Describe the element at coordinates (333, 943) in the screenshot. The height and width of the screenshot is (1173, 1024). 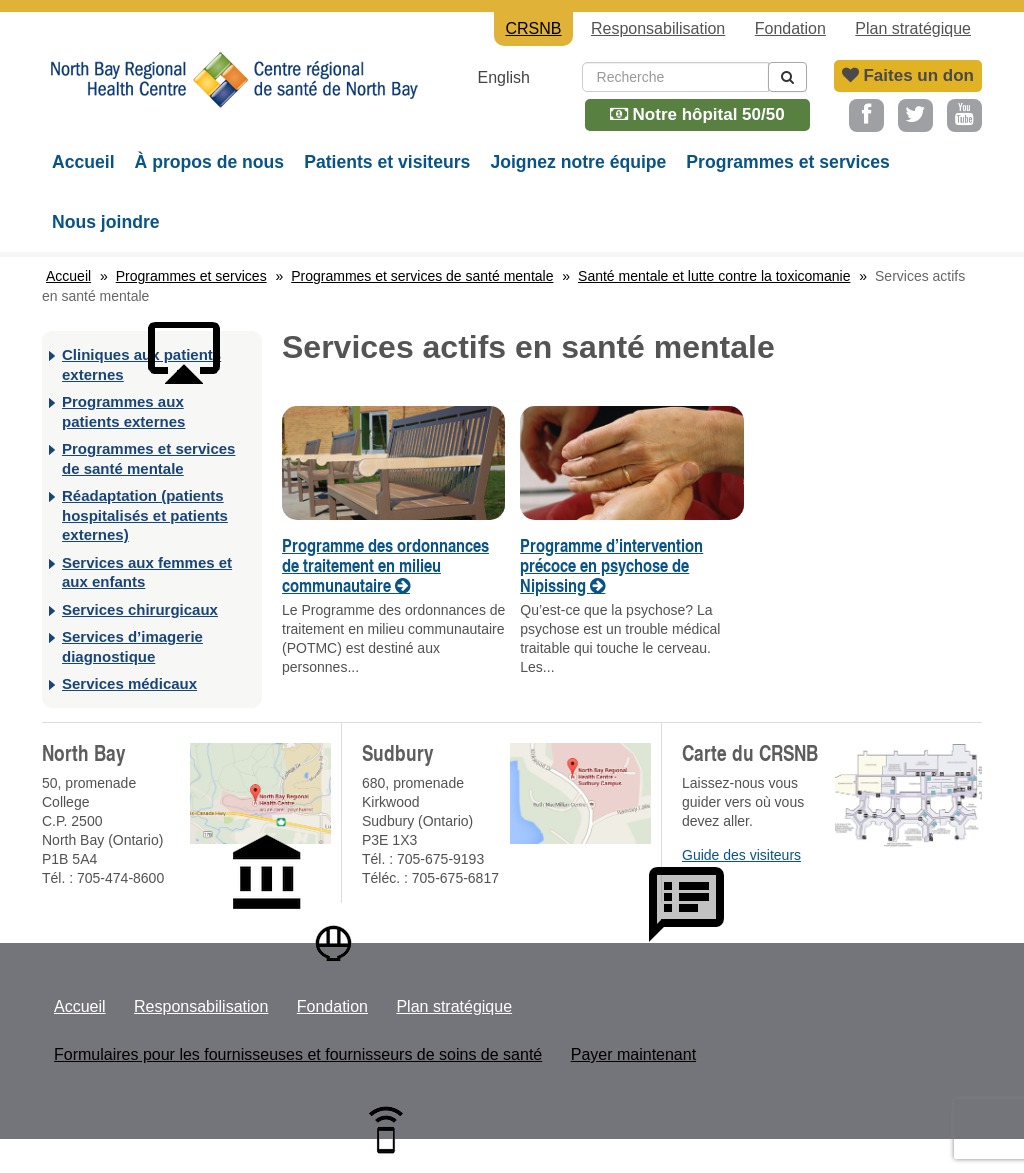
I see `browse asian cuisine or rice dishes` at that location.